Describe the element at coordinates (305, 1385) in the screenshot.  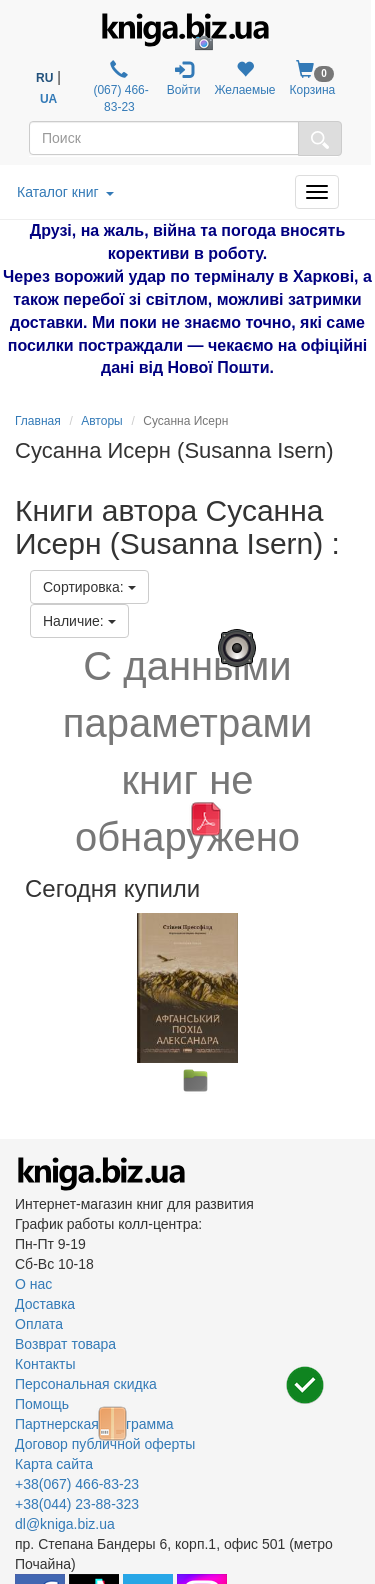
I see `mark item as complete or approved` at that location.